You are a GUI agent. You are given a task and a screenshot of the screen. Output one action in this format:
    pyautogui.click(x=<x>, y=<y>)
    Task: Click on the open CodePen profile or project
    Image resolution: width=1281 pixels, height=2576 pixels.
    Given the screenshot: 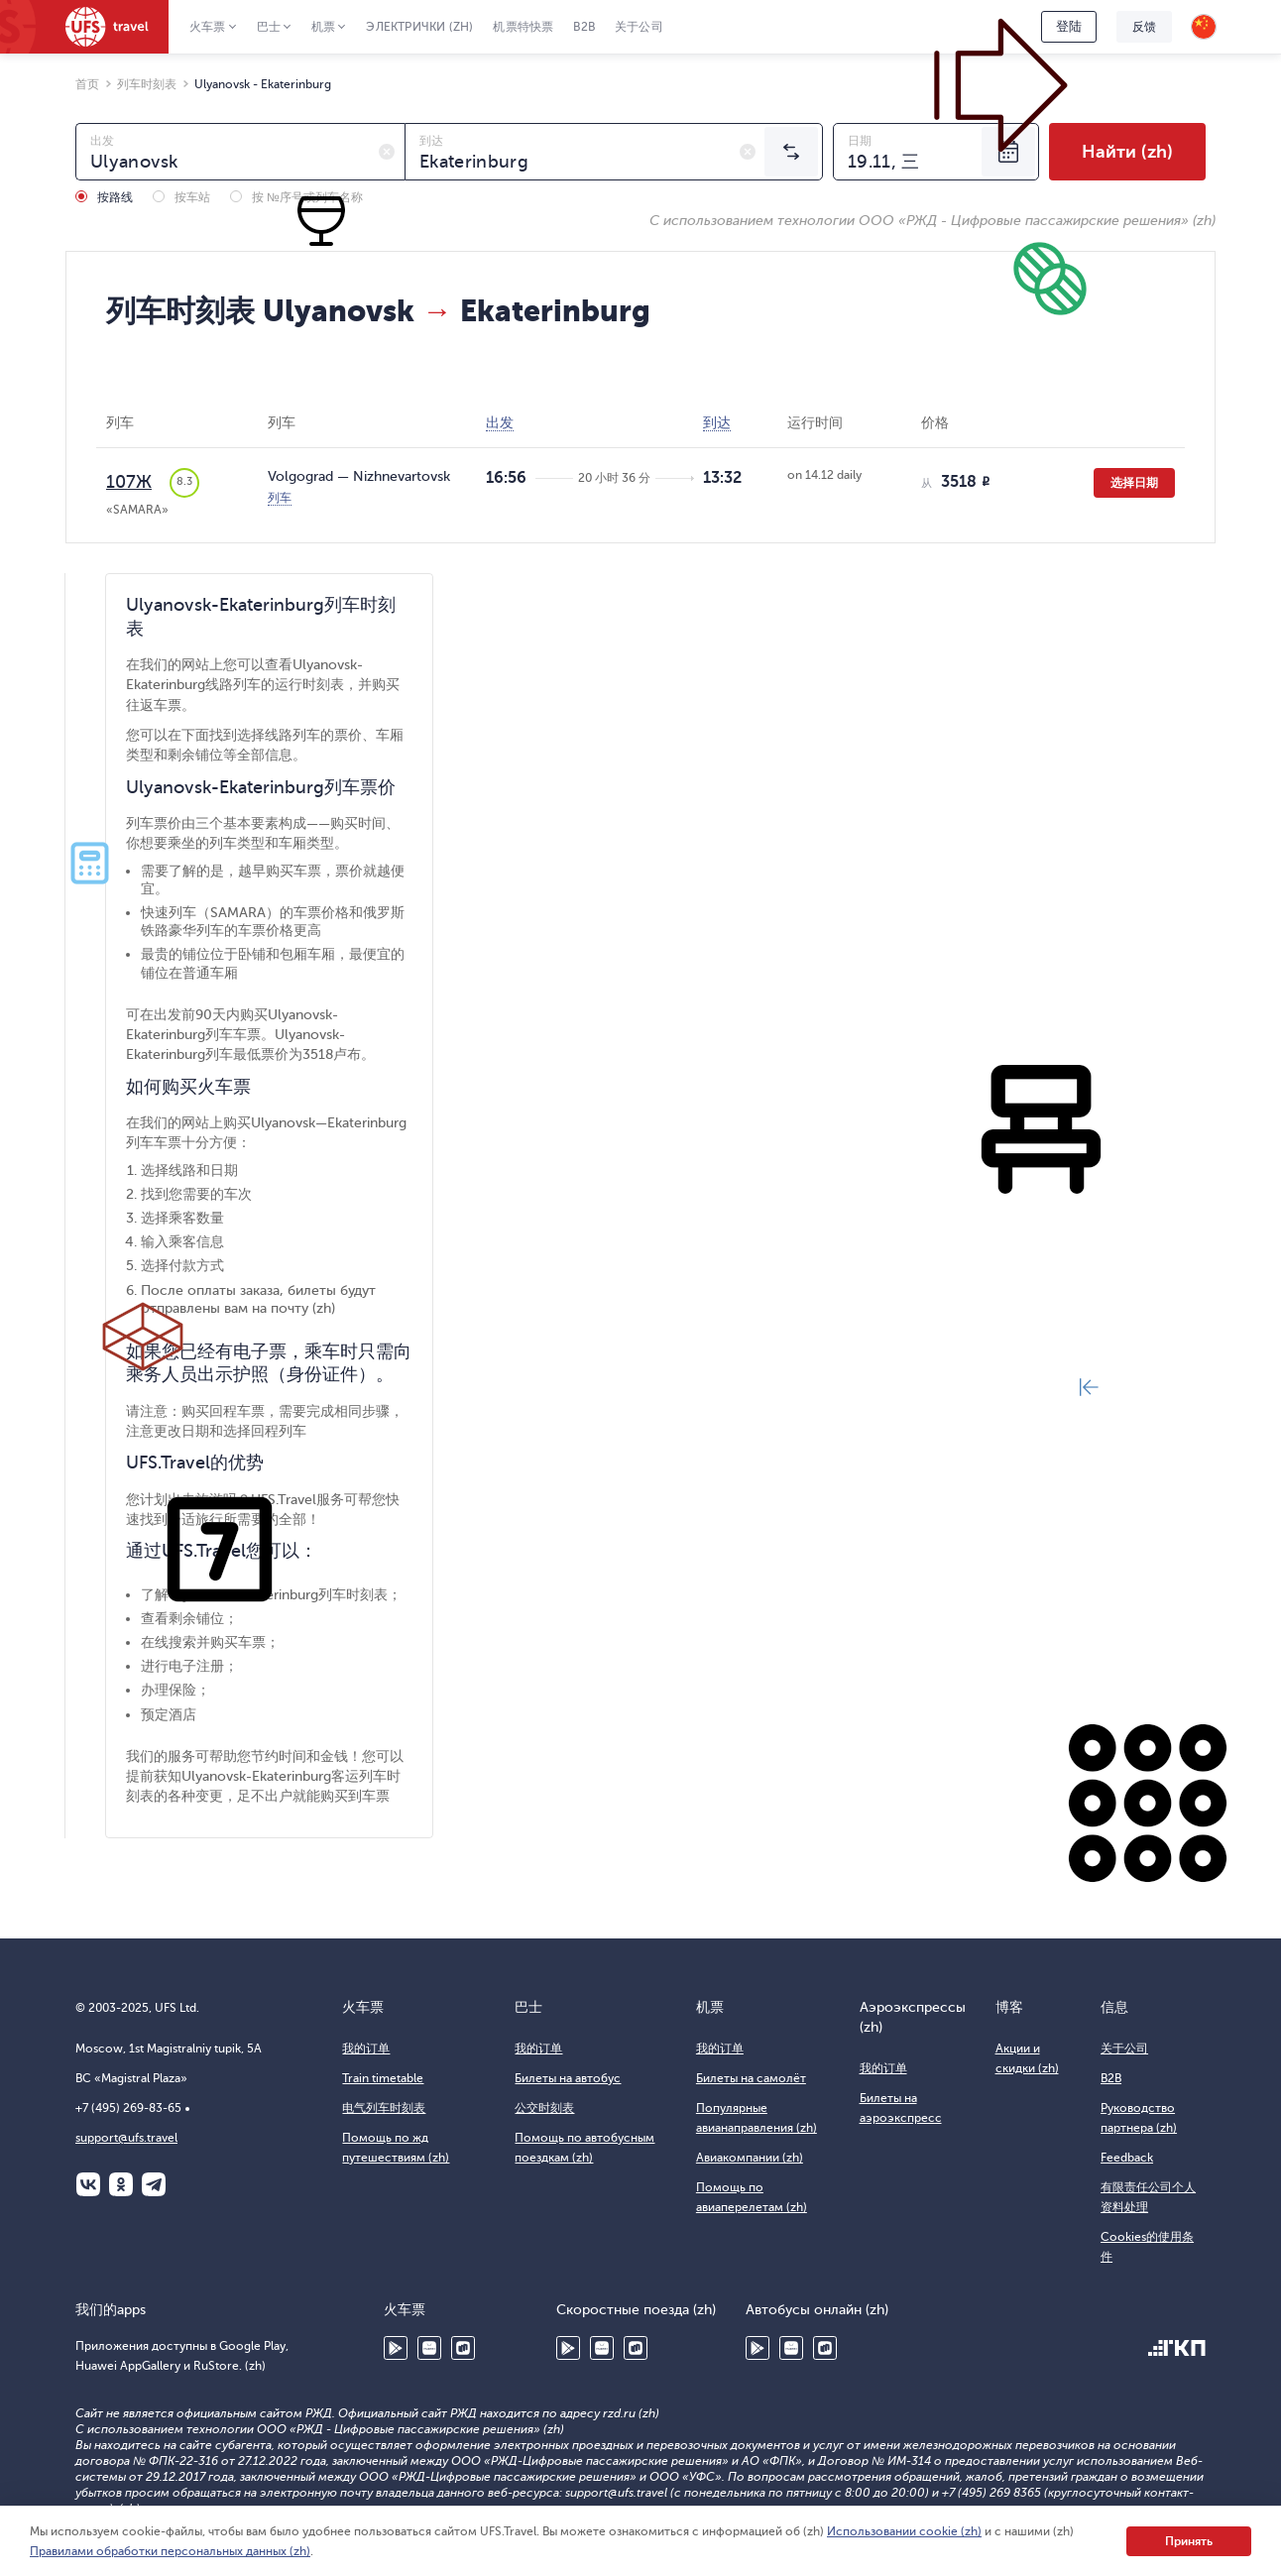 What is the action you would take?
    pyautogui.click(x=143, y=1337)
    